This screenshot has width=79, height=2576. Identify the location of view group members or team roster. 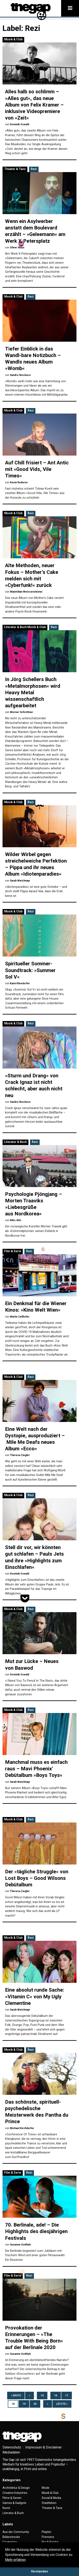
(42, 15).